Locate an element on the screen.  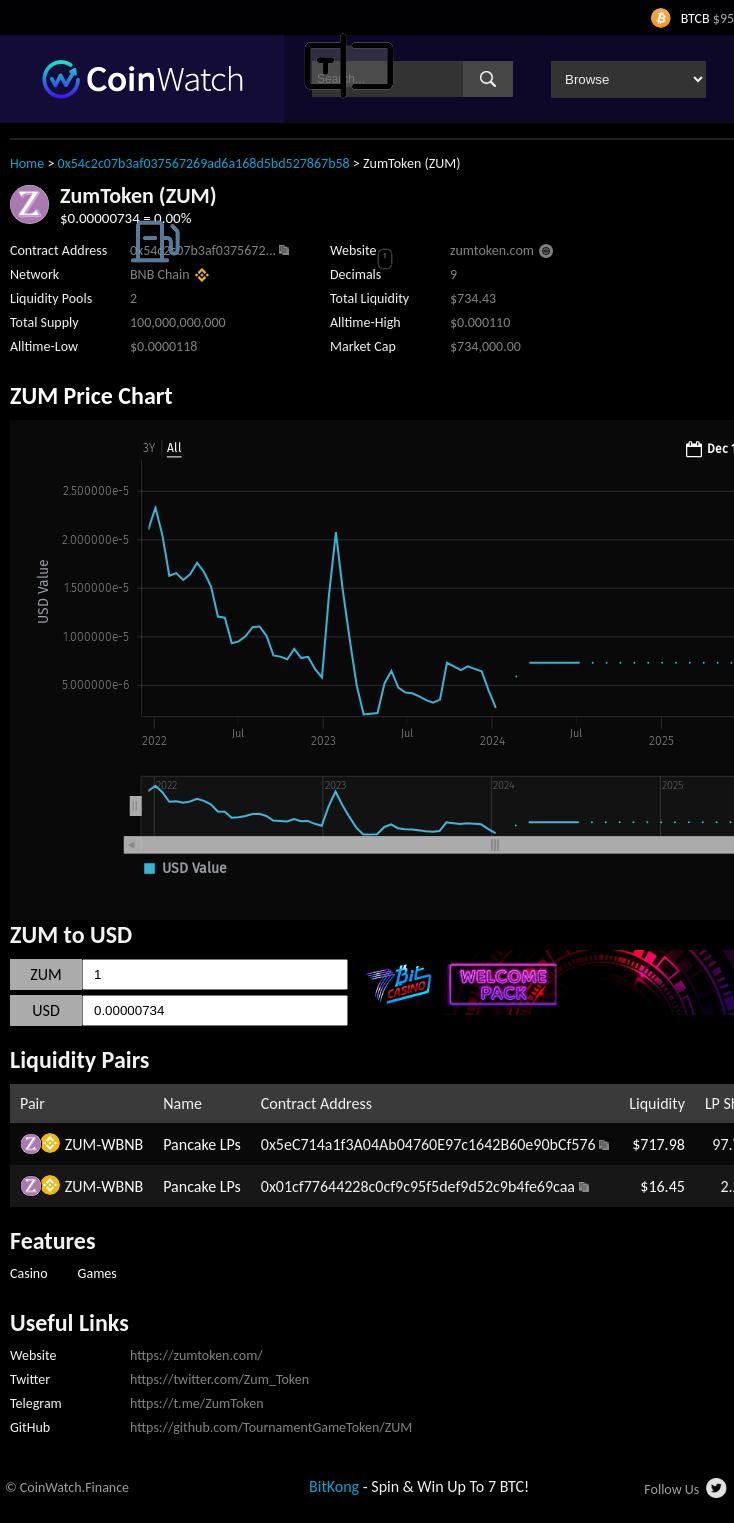
find nearby gas stations is located at coordinates (153, 241).